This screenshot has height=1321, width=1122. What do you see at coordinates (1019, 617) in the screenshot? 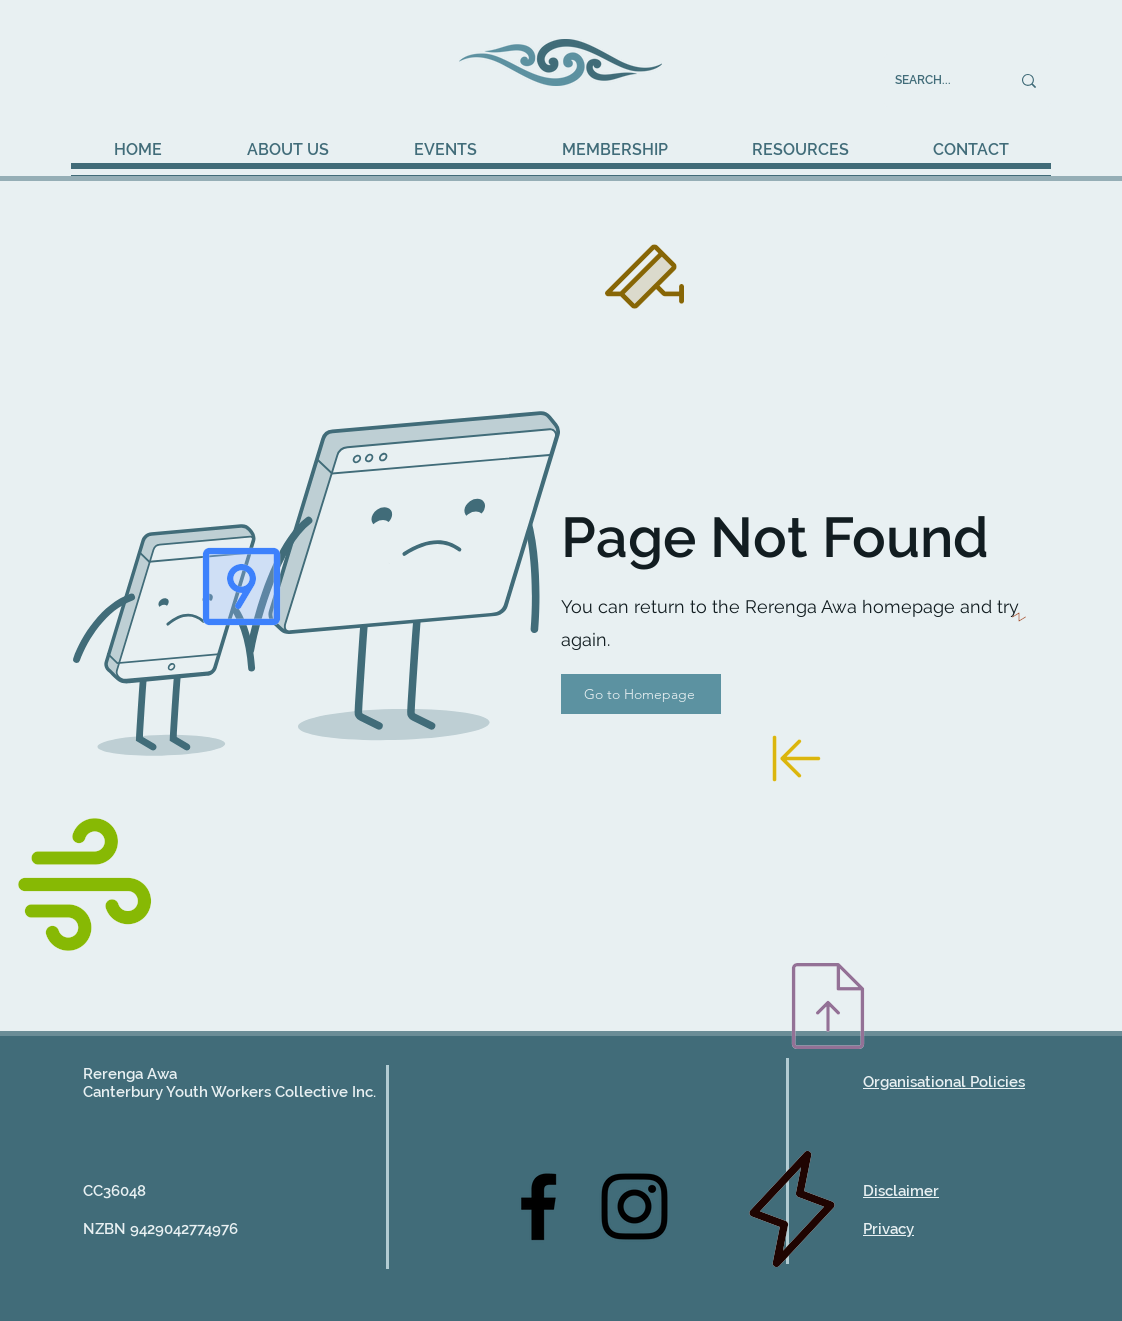
I see `select sawtooth waveform in audio synthesizer` at bounding box center [1019, 617].